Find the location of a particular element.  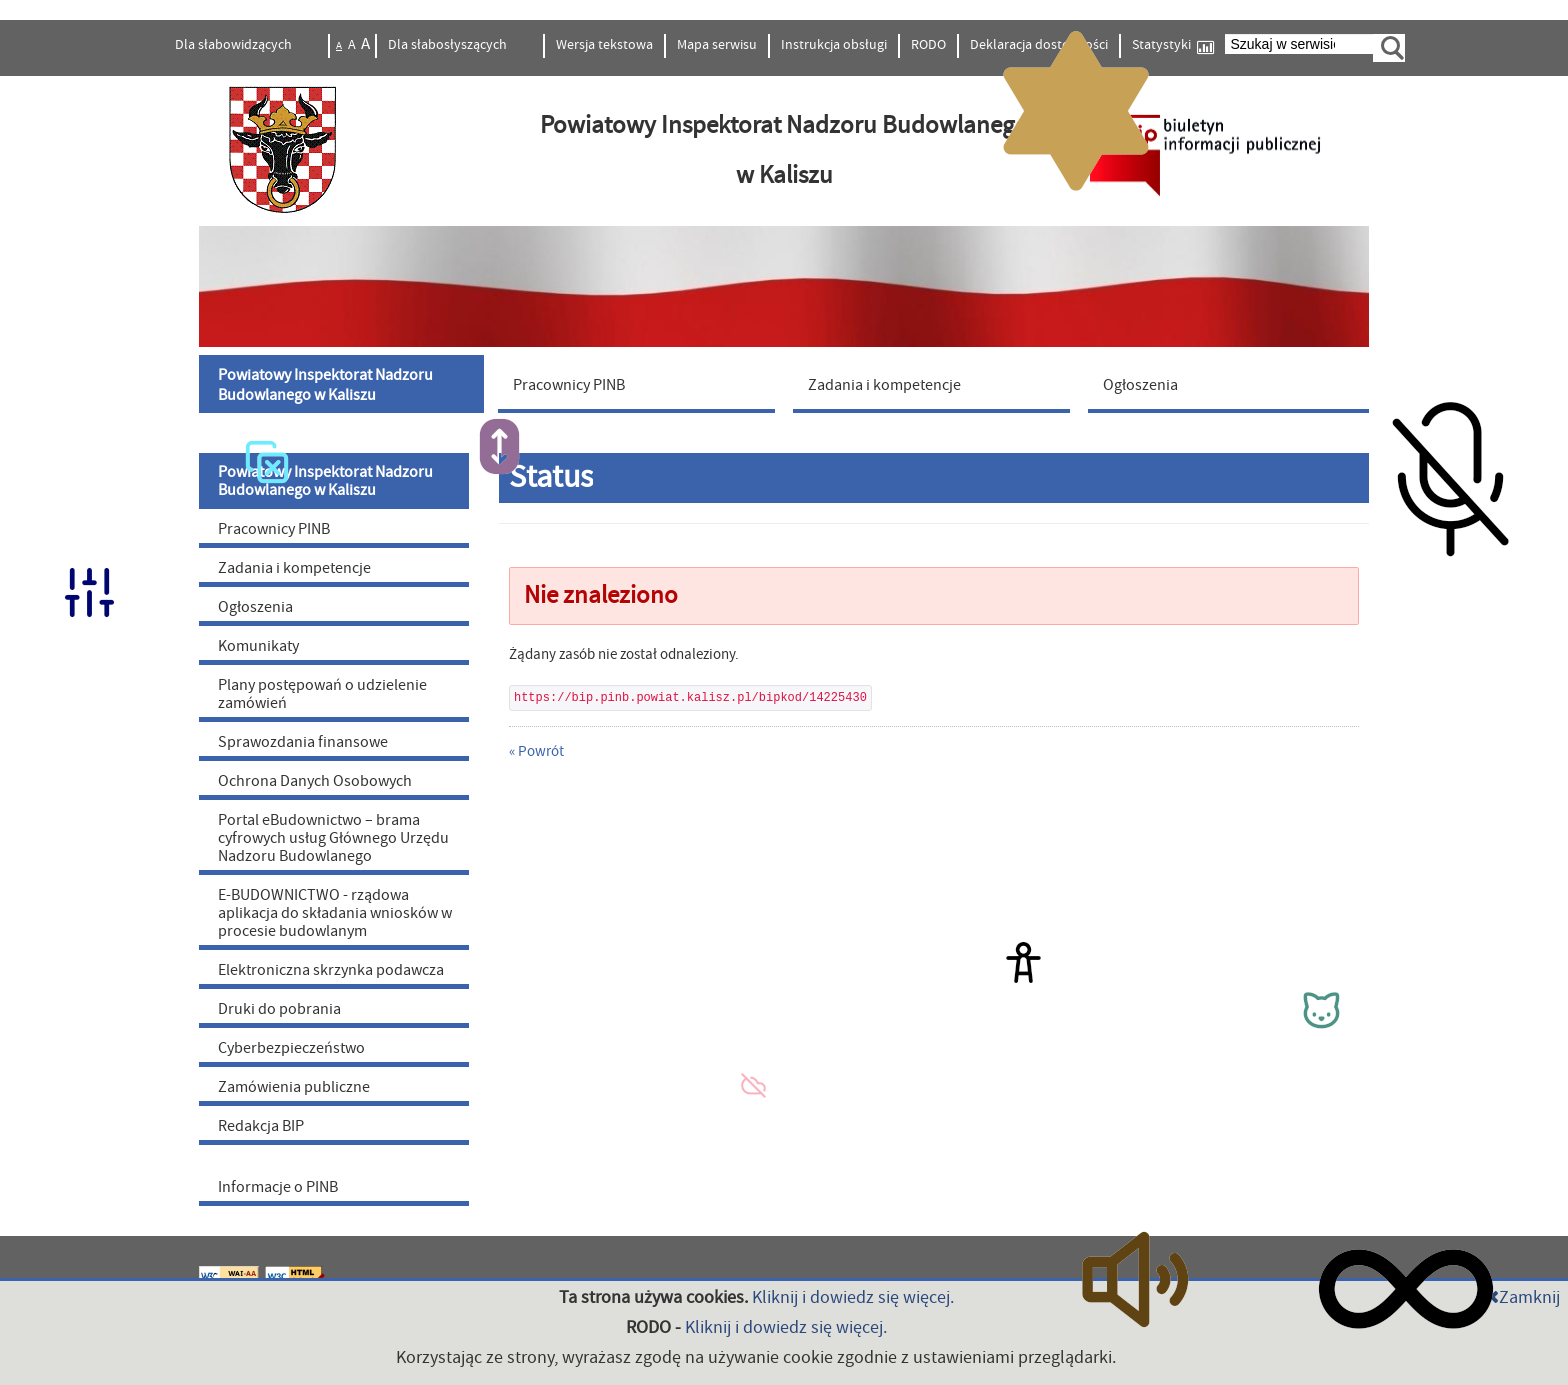

cancel or clear clipboard content is located at coordinates (267, 462).